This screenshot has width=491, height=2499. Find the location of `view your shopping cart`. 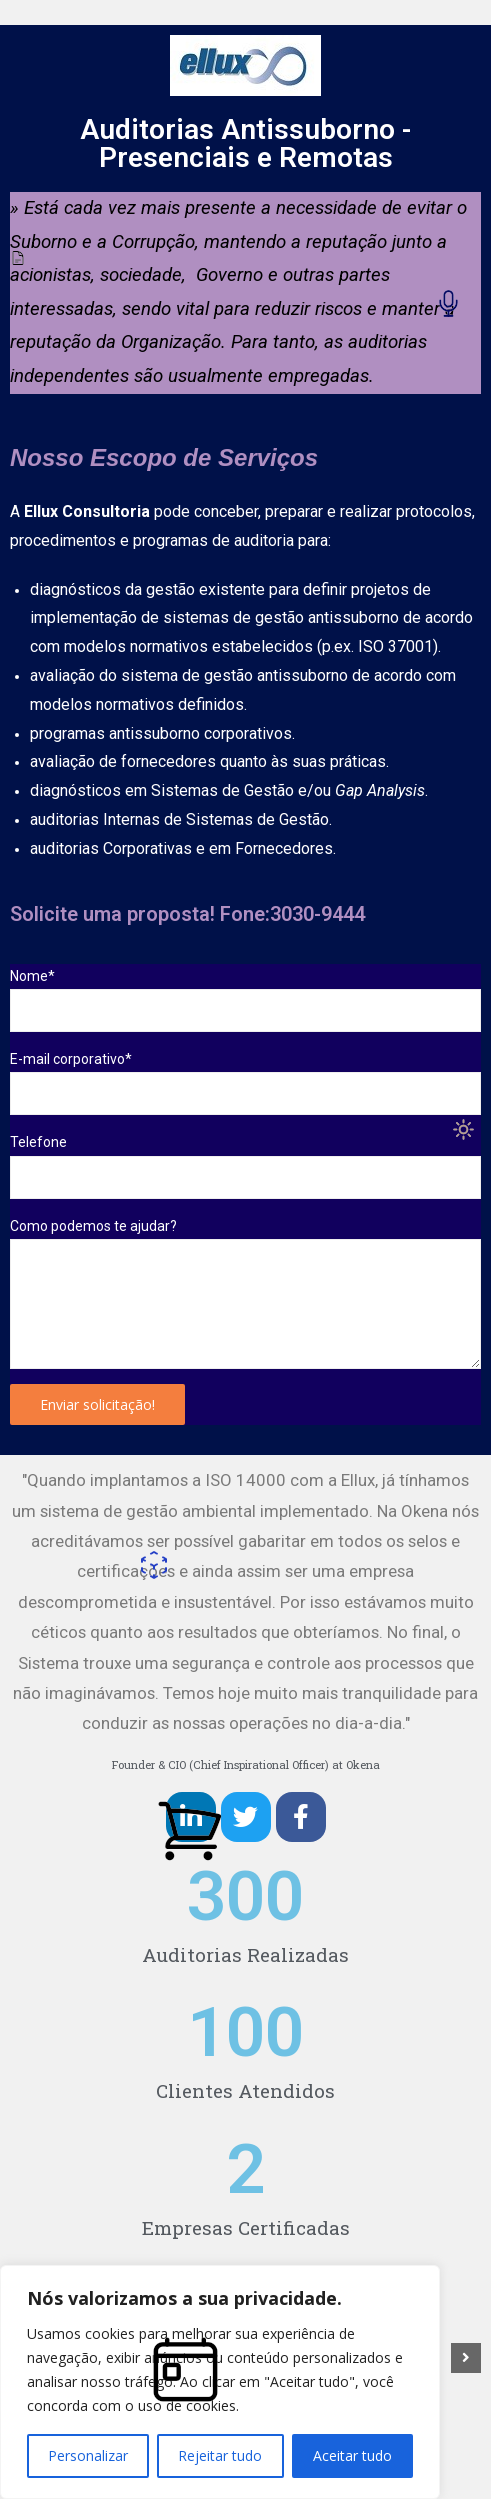

view your shopping cart is located at coordinates (190, 1831).